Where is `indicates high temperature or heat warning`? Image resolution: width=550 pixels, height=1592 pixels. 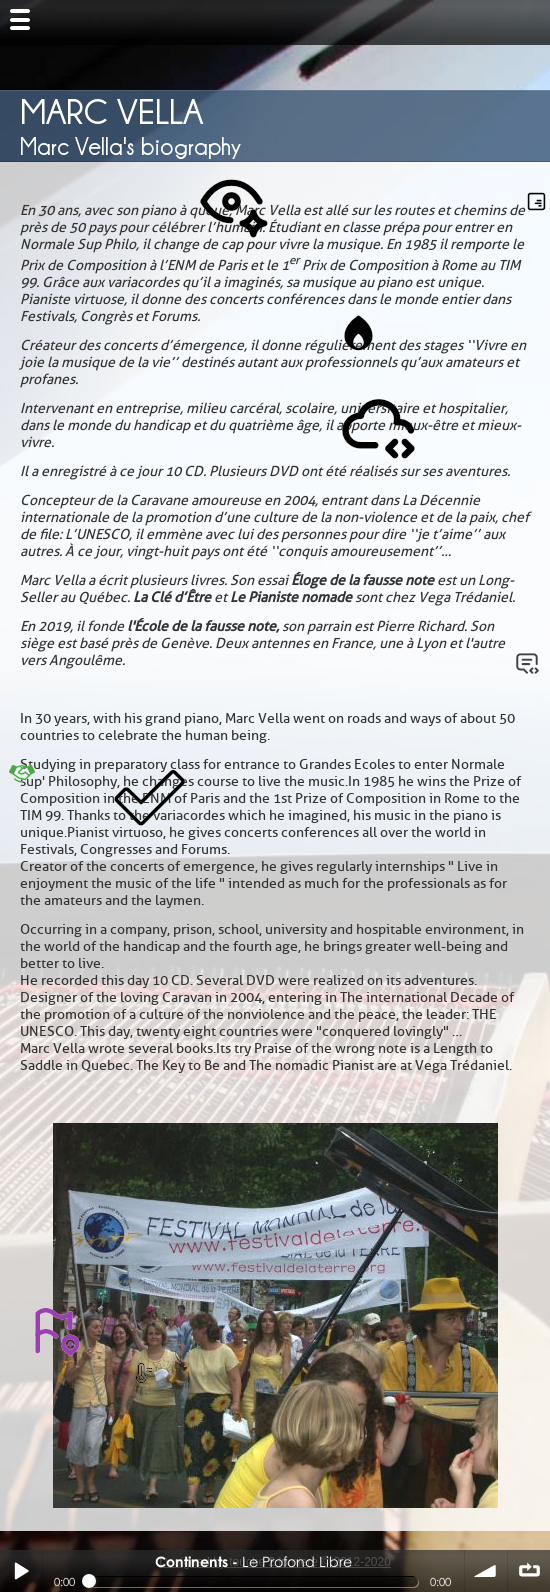
indicates high temperature or heat warning is located at coordinates (142, 1373).